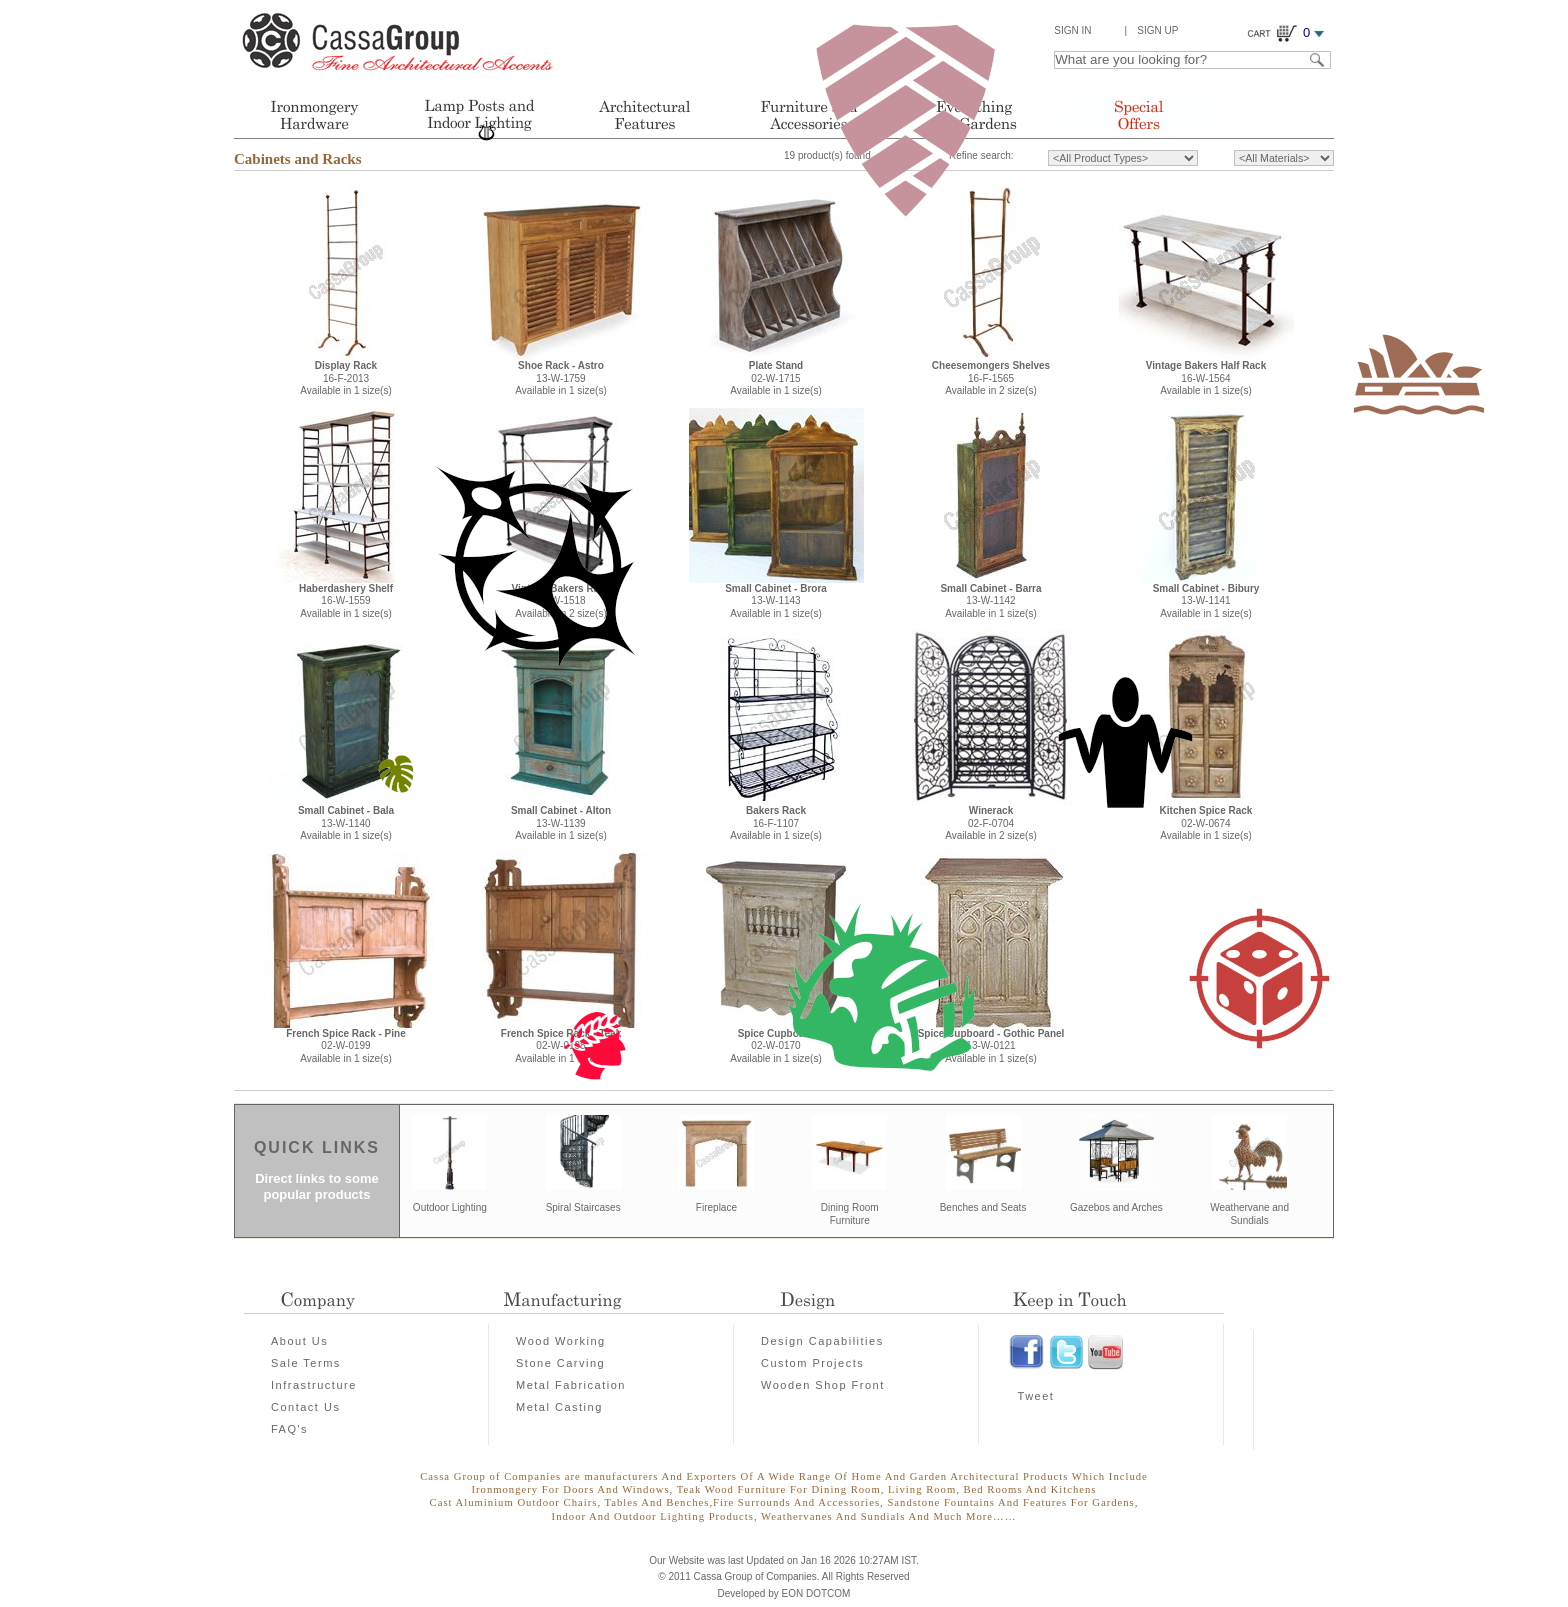  Describe the element at coordinates (882, 987) in the screenshot. I see `view burial site or ancient monument location` at that location.